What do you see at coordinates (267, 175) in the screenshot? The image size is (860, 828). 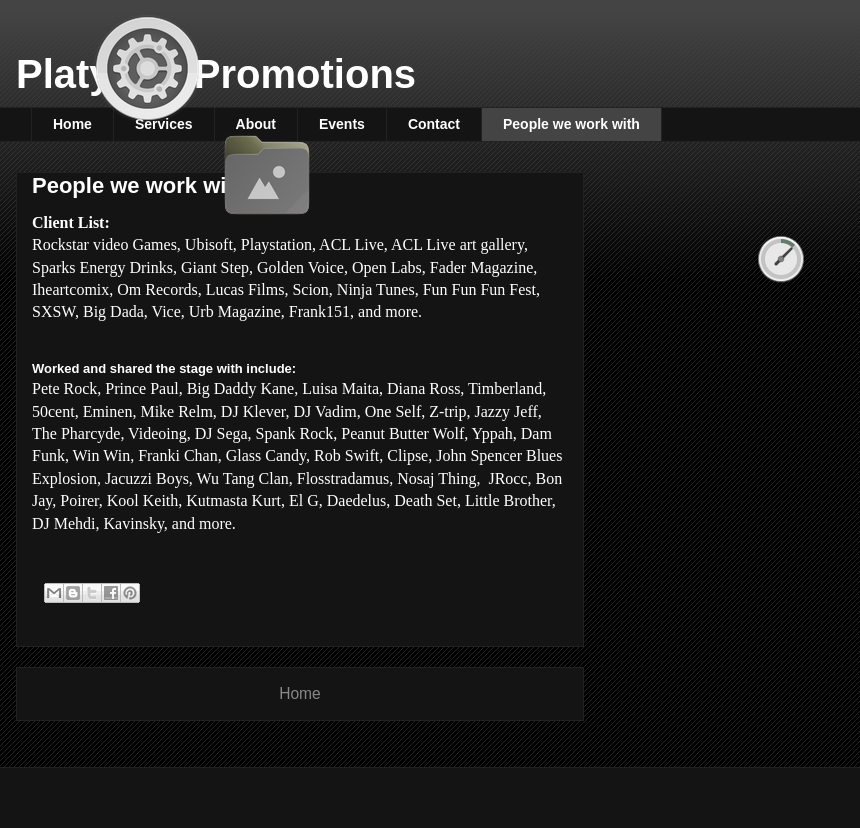 I see `open your pictures folder` at bounding box center [267, 175].